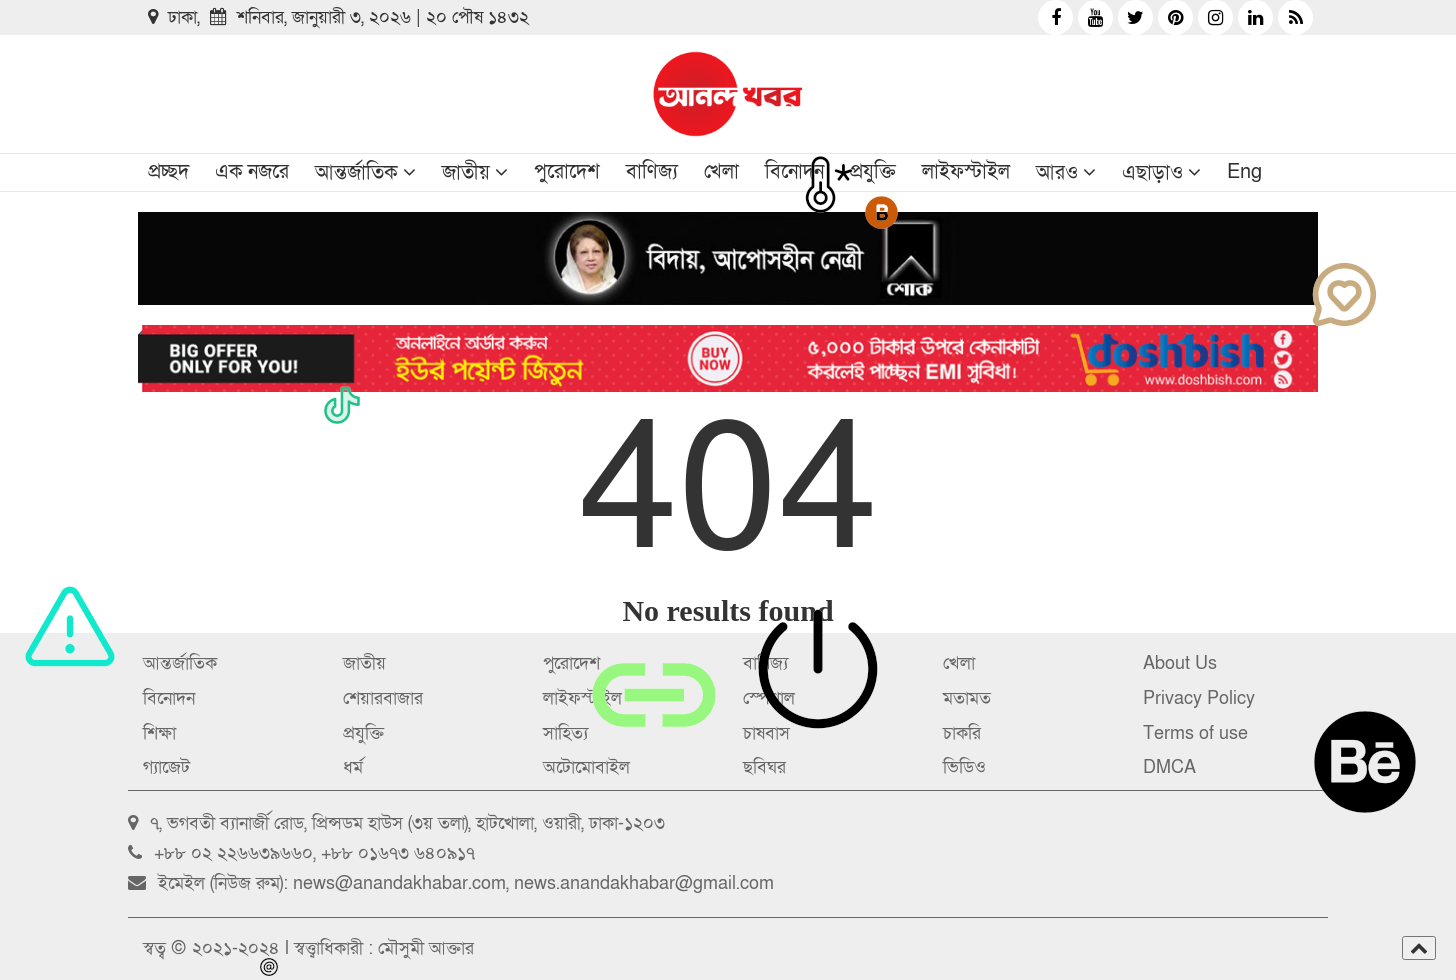  Describe the element at coordinates (269, 967) in the screenshot. I see `mention a user or tag someone` at that location.